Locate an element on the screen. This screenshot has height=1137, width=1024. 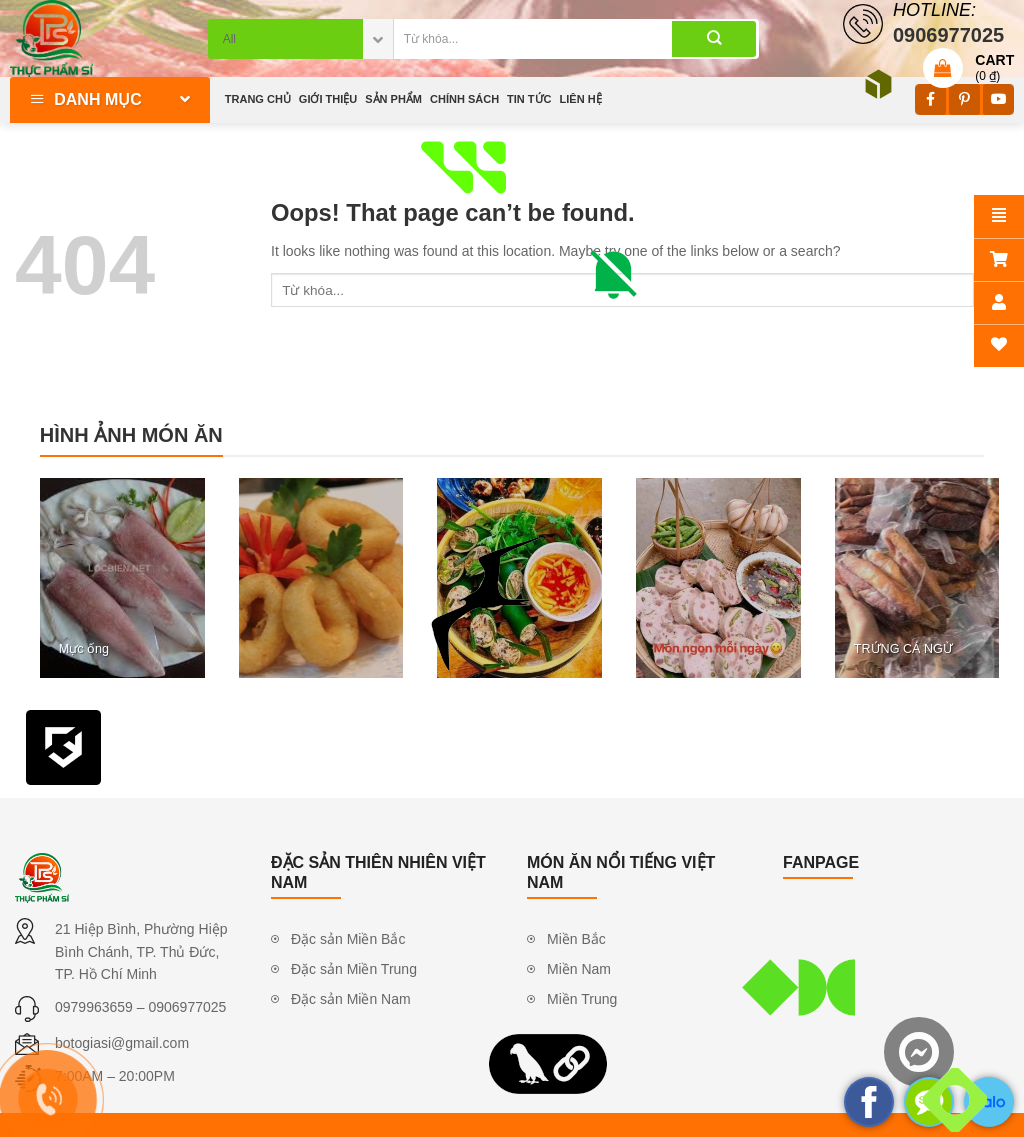
cloudsmith logo is located at coordinates (955, 1100).